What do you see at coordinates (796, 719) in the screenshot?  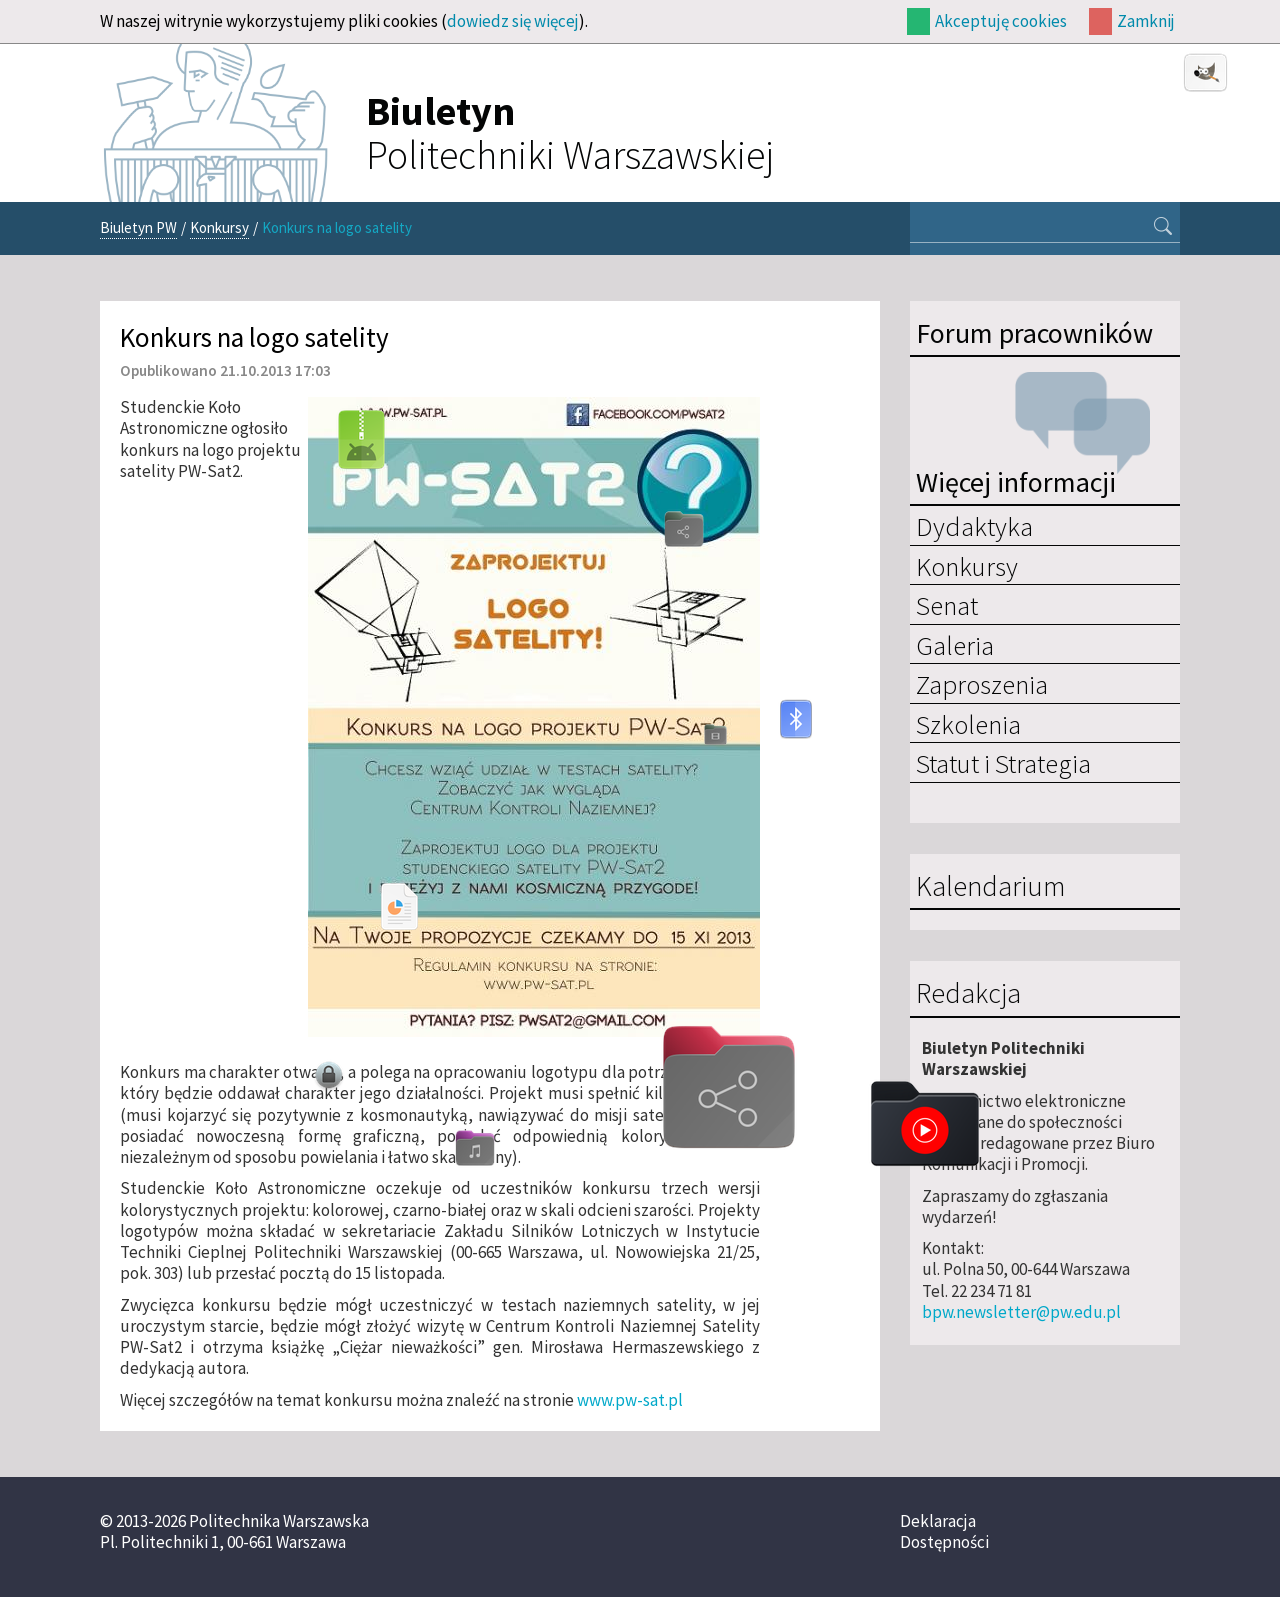 I see `indicates bluetooth is currently active` at bounding box center [796, 719].